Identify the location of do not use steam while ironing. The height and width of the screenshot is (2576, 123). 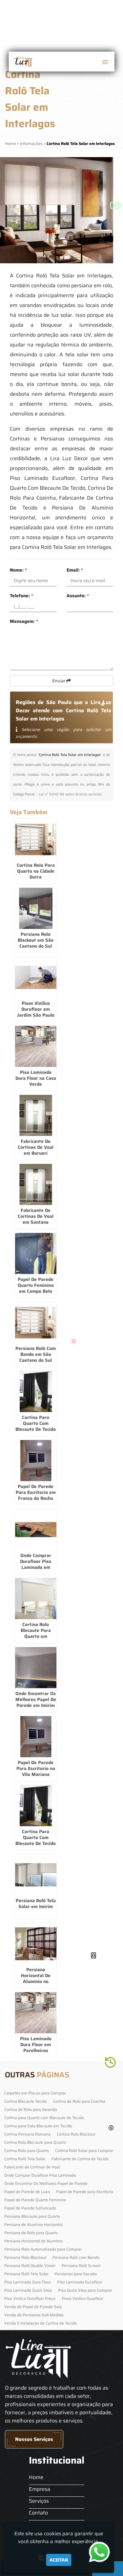
(41, 2558).